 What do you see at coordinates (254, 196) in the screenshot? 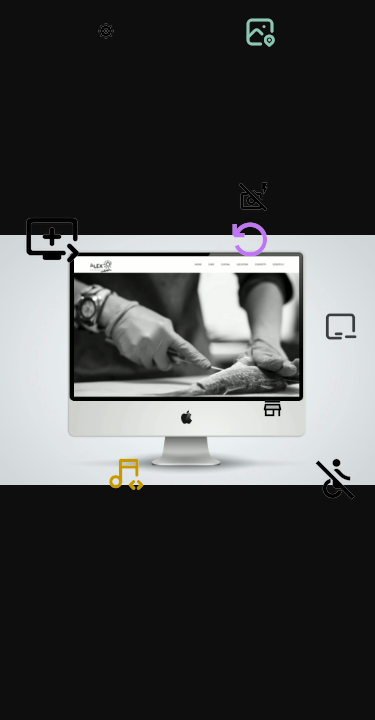
I see `disable camera flash` at bounding box center [254, 196].